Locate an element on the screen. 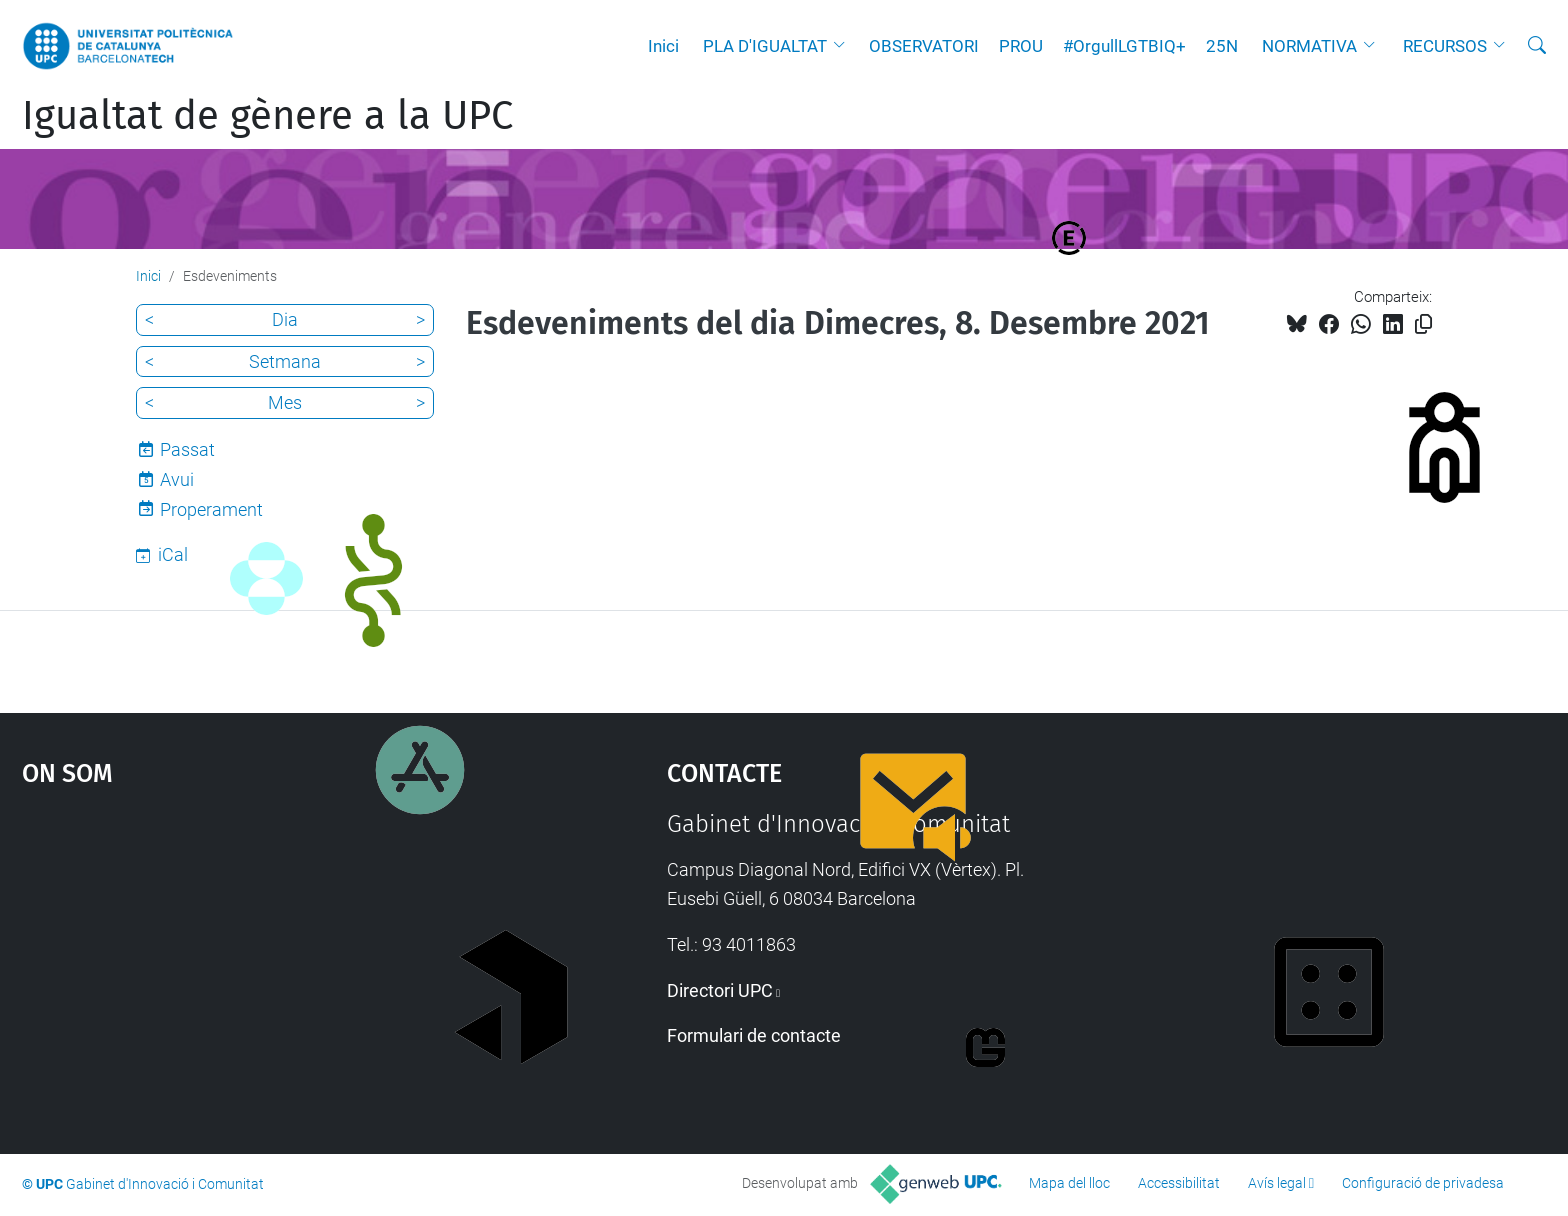  randomize or shuffle content is located at coordinates (1329, 992).